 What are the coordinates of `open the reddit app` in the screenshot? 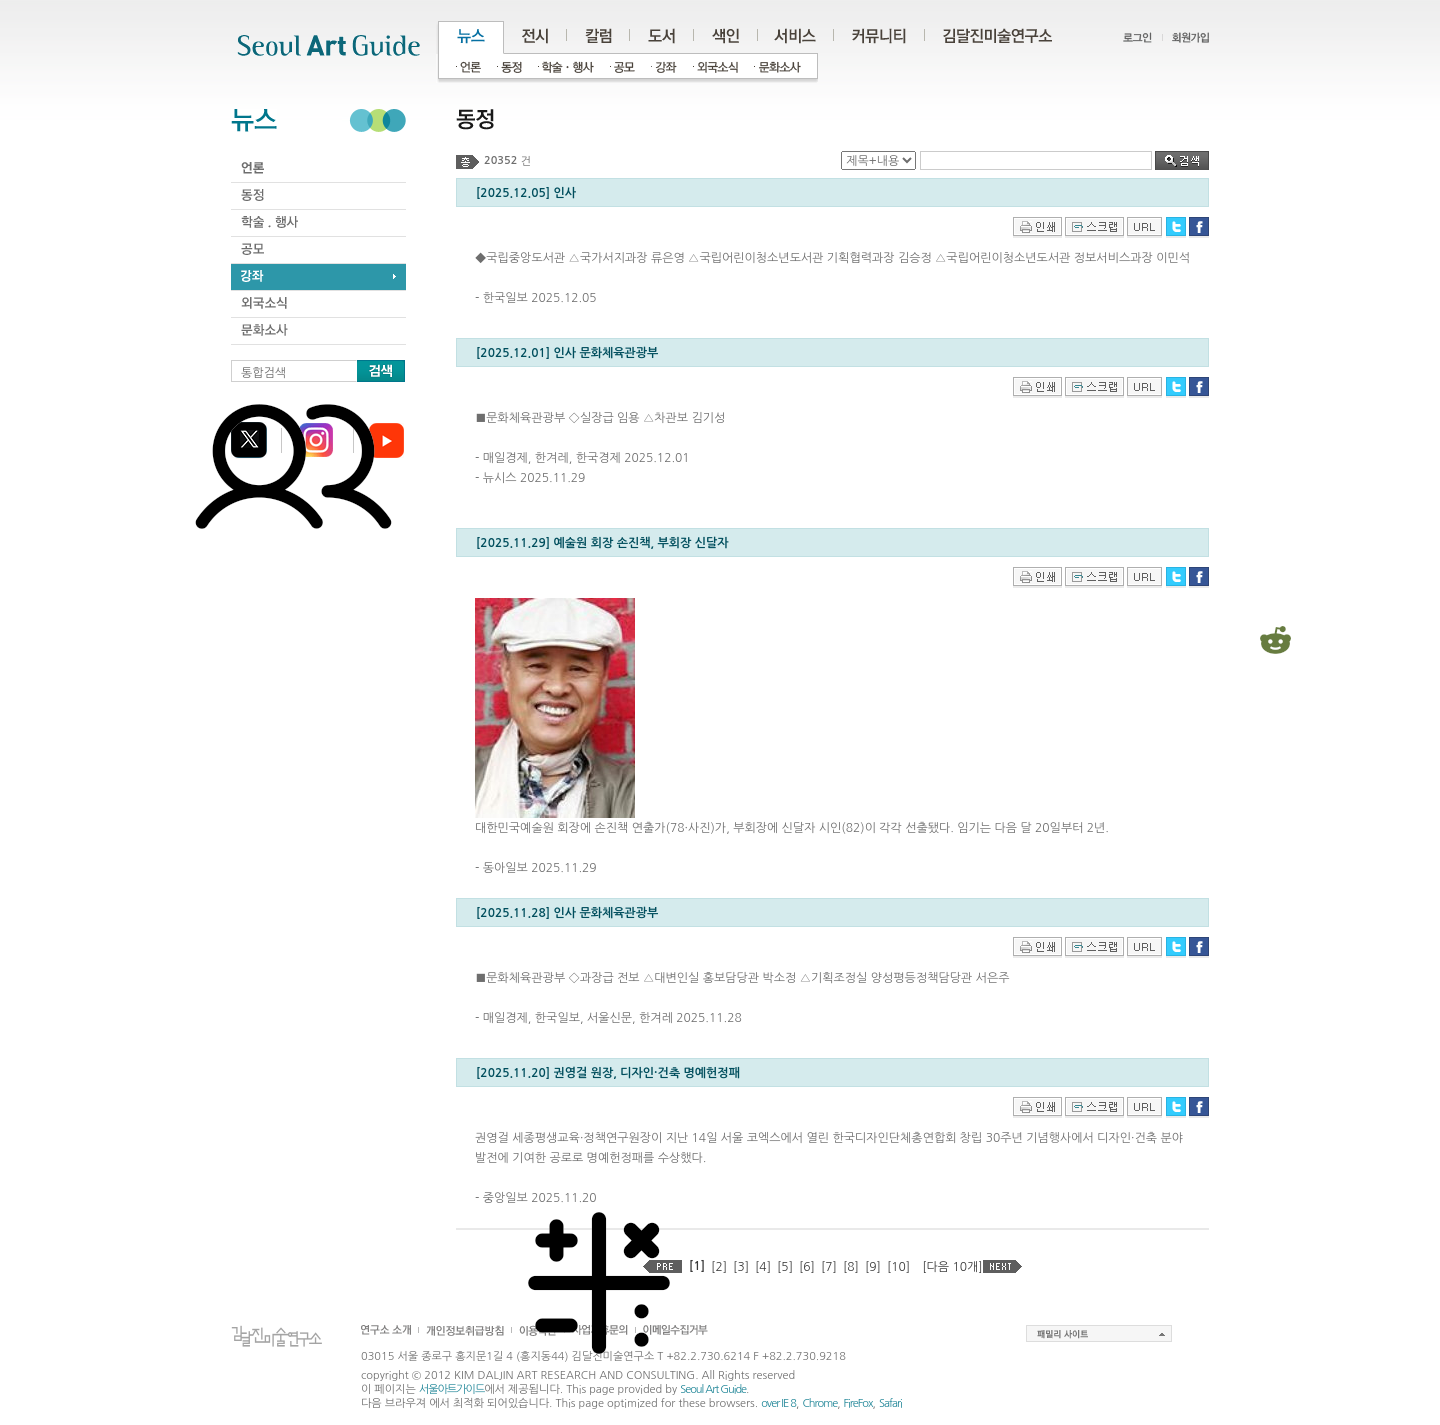 It's located at (1275, 641).